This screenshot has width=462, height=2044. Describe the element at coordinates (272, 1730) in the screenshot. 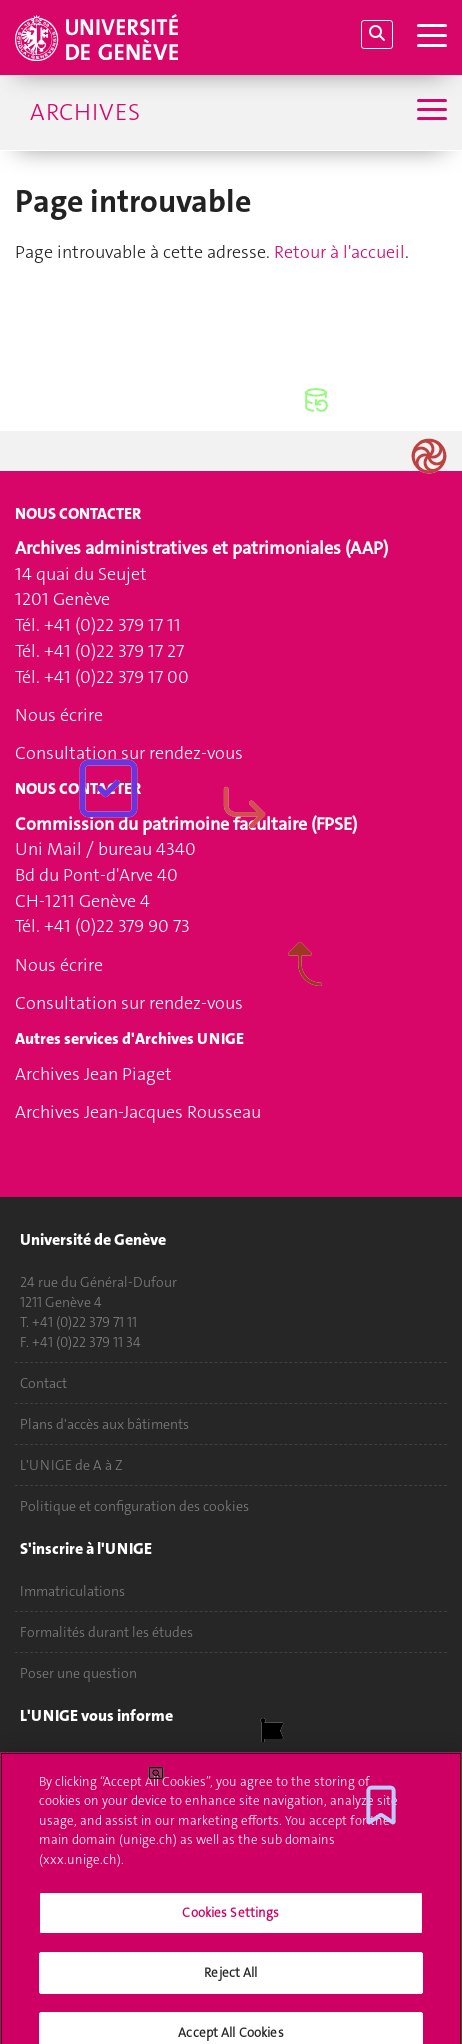

I see `Font Awesome brand logo` at that location.